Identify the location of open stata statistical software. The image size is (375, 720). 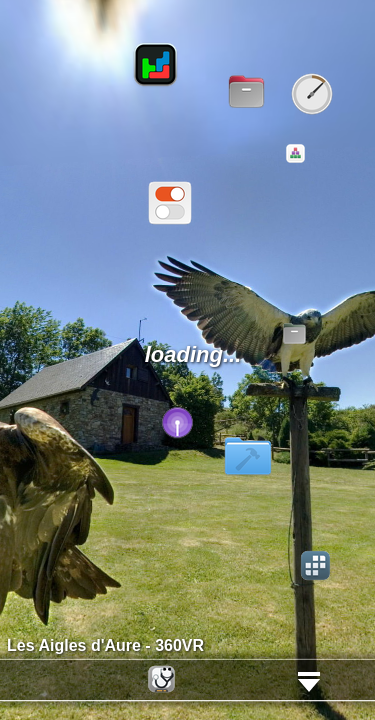
(315, 565).